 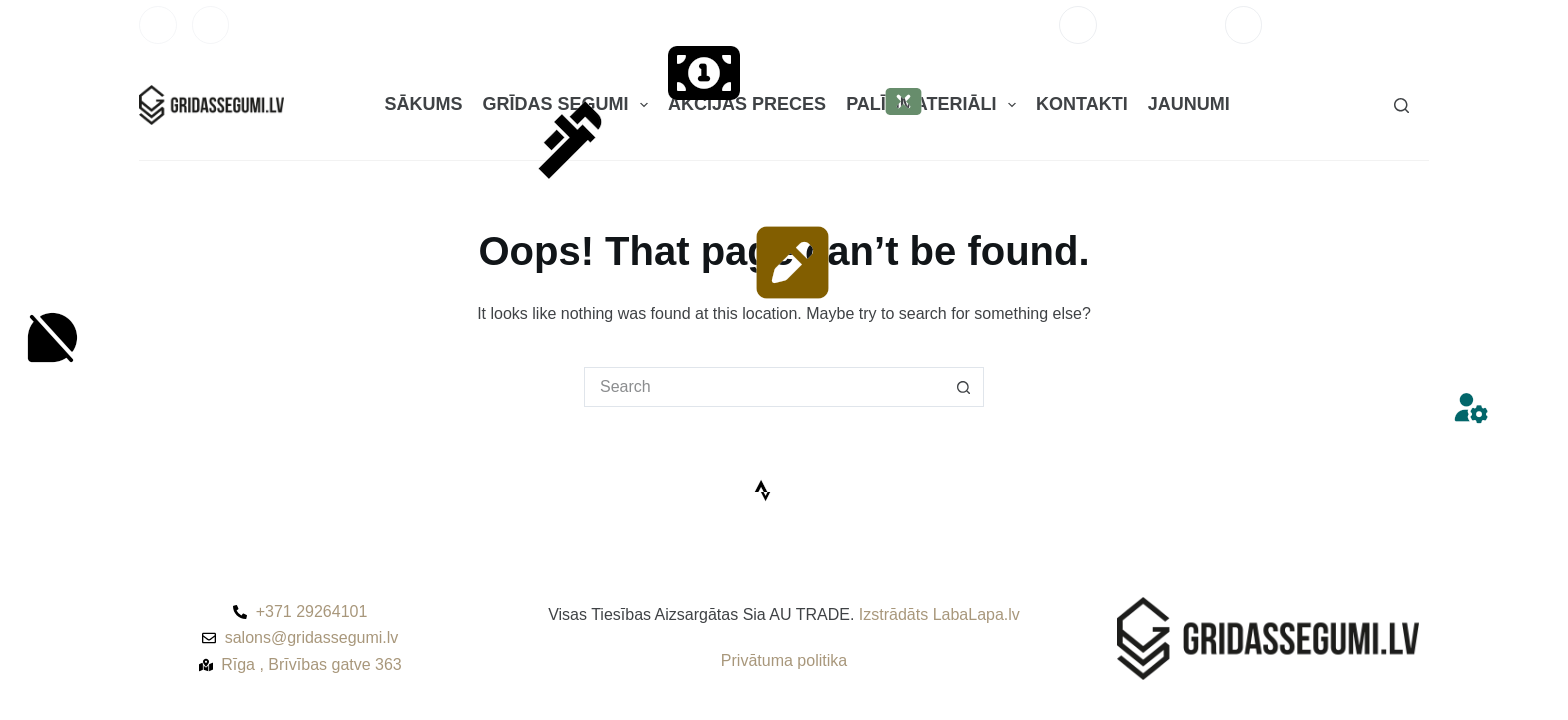 What do you see at coordinates (704, 73) in the screenshot?
I see `view payment or billing details` at bounding box center [704, 73].